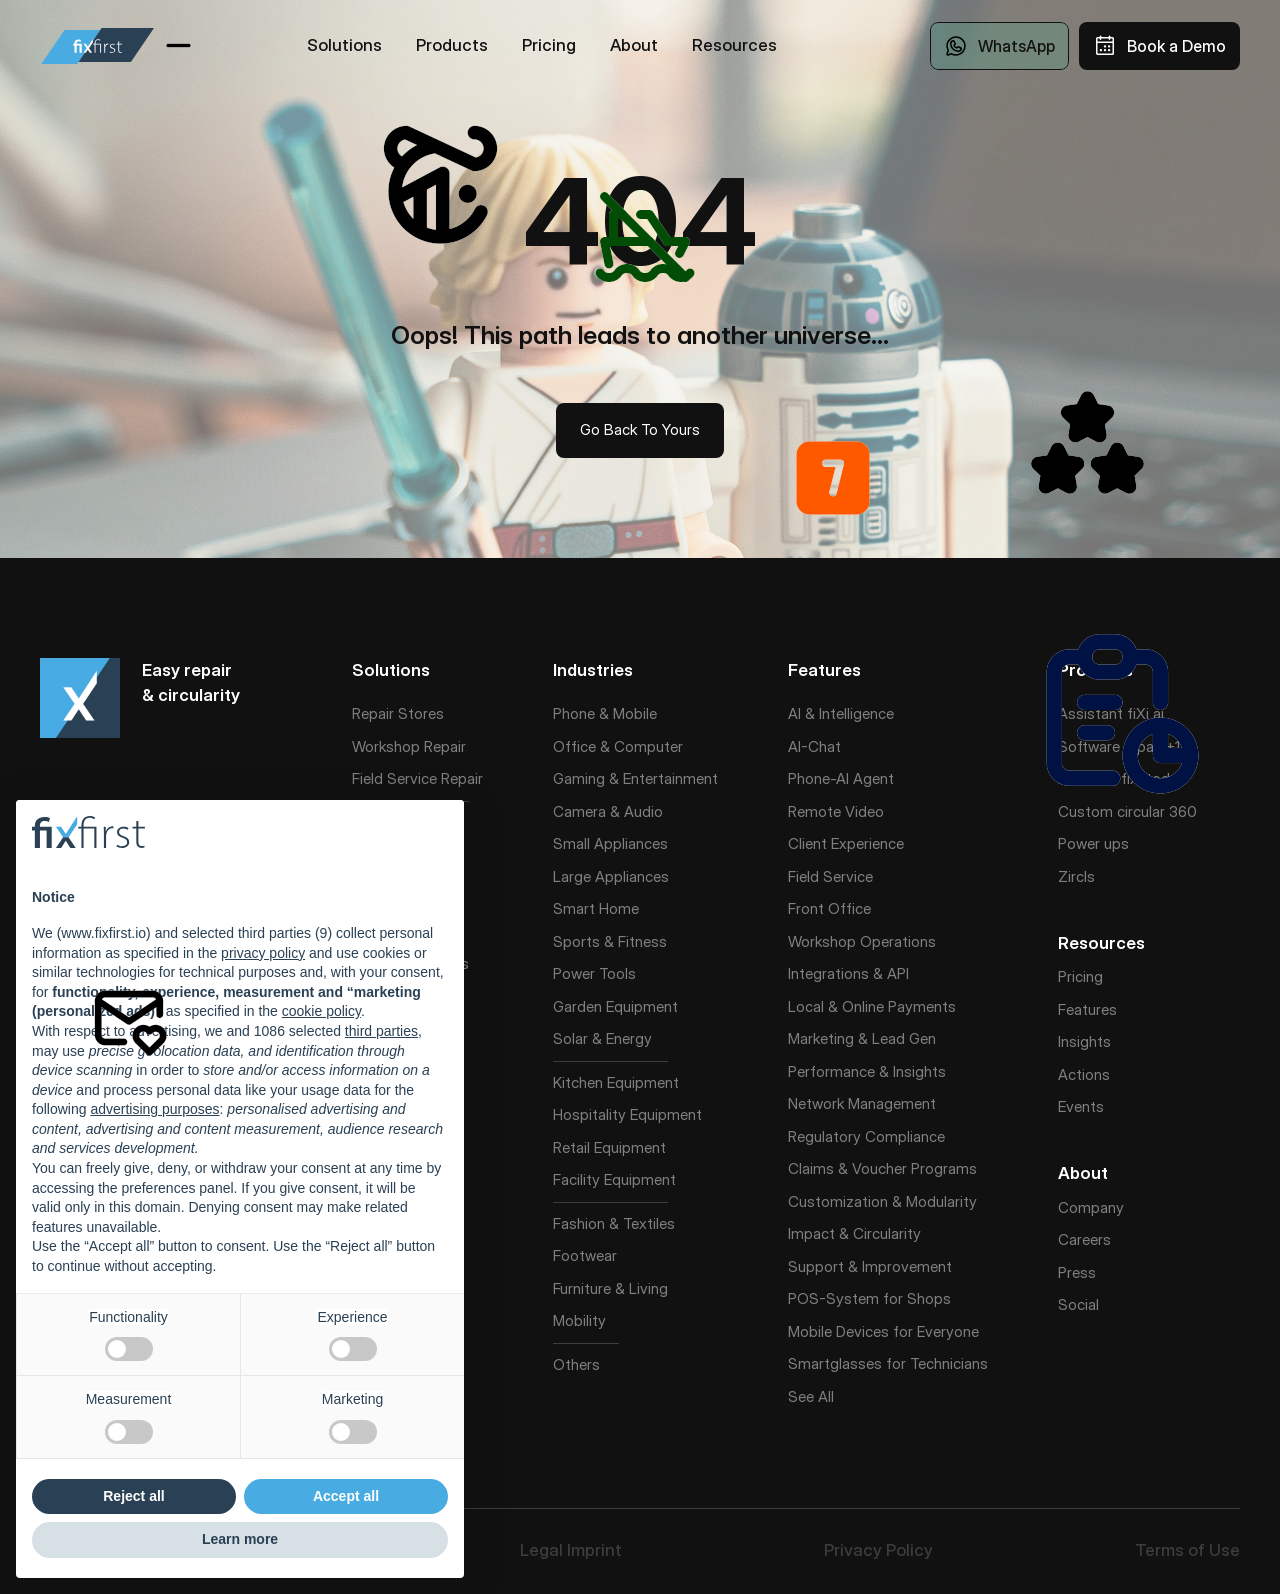 Image resolution: width=1280 pixels, height=1594 pixels. I want to click on view report status or history, so click(1115, 710).